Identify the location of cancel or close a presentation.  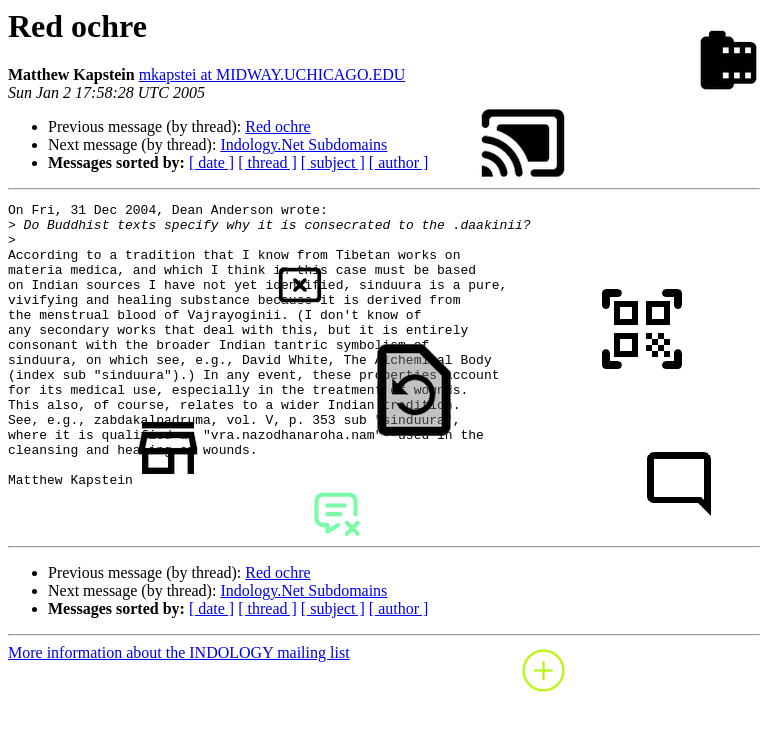
(300, 285).